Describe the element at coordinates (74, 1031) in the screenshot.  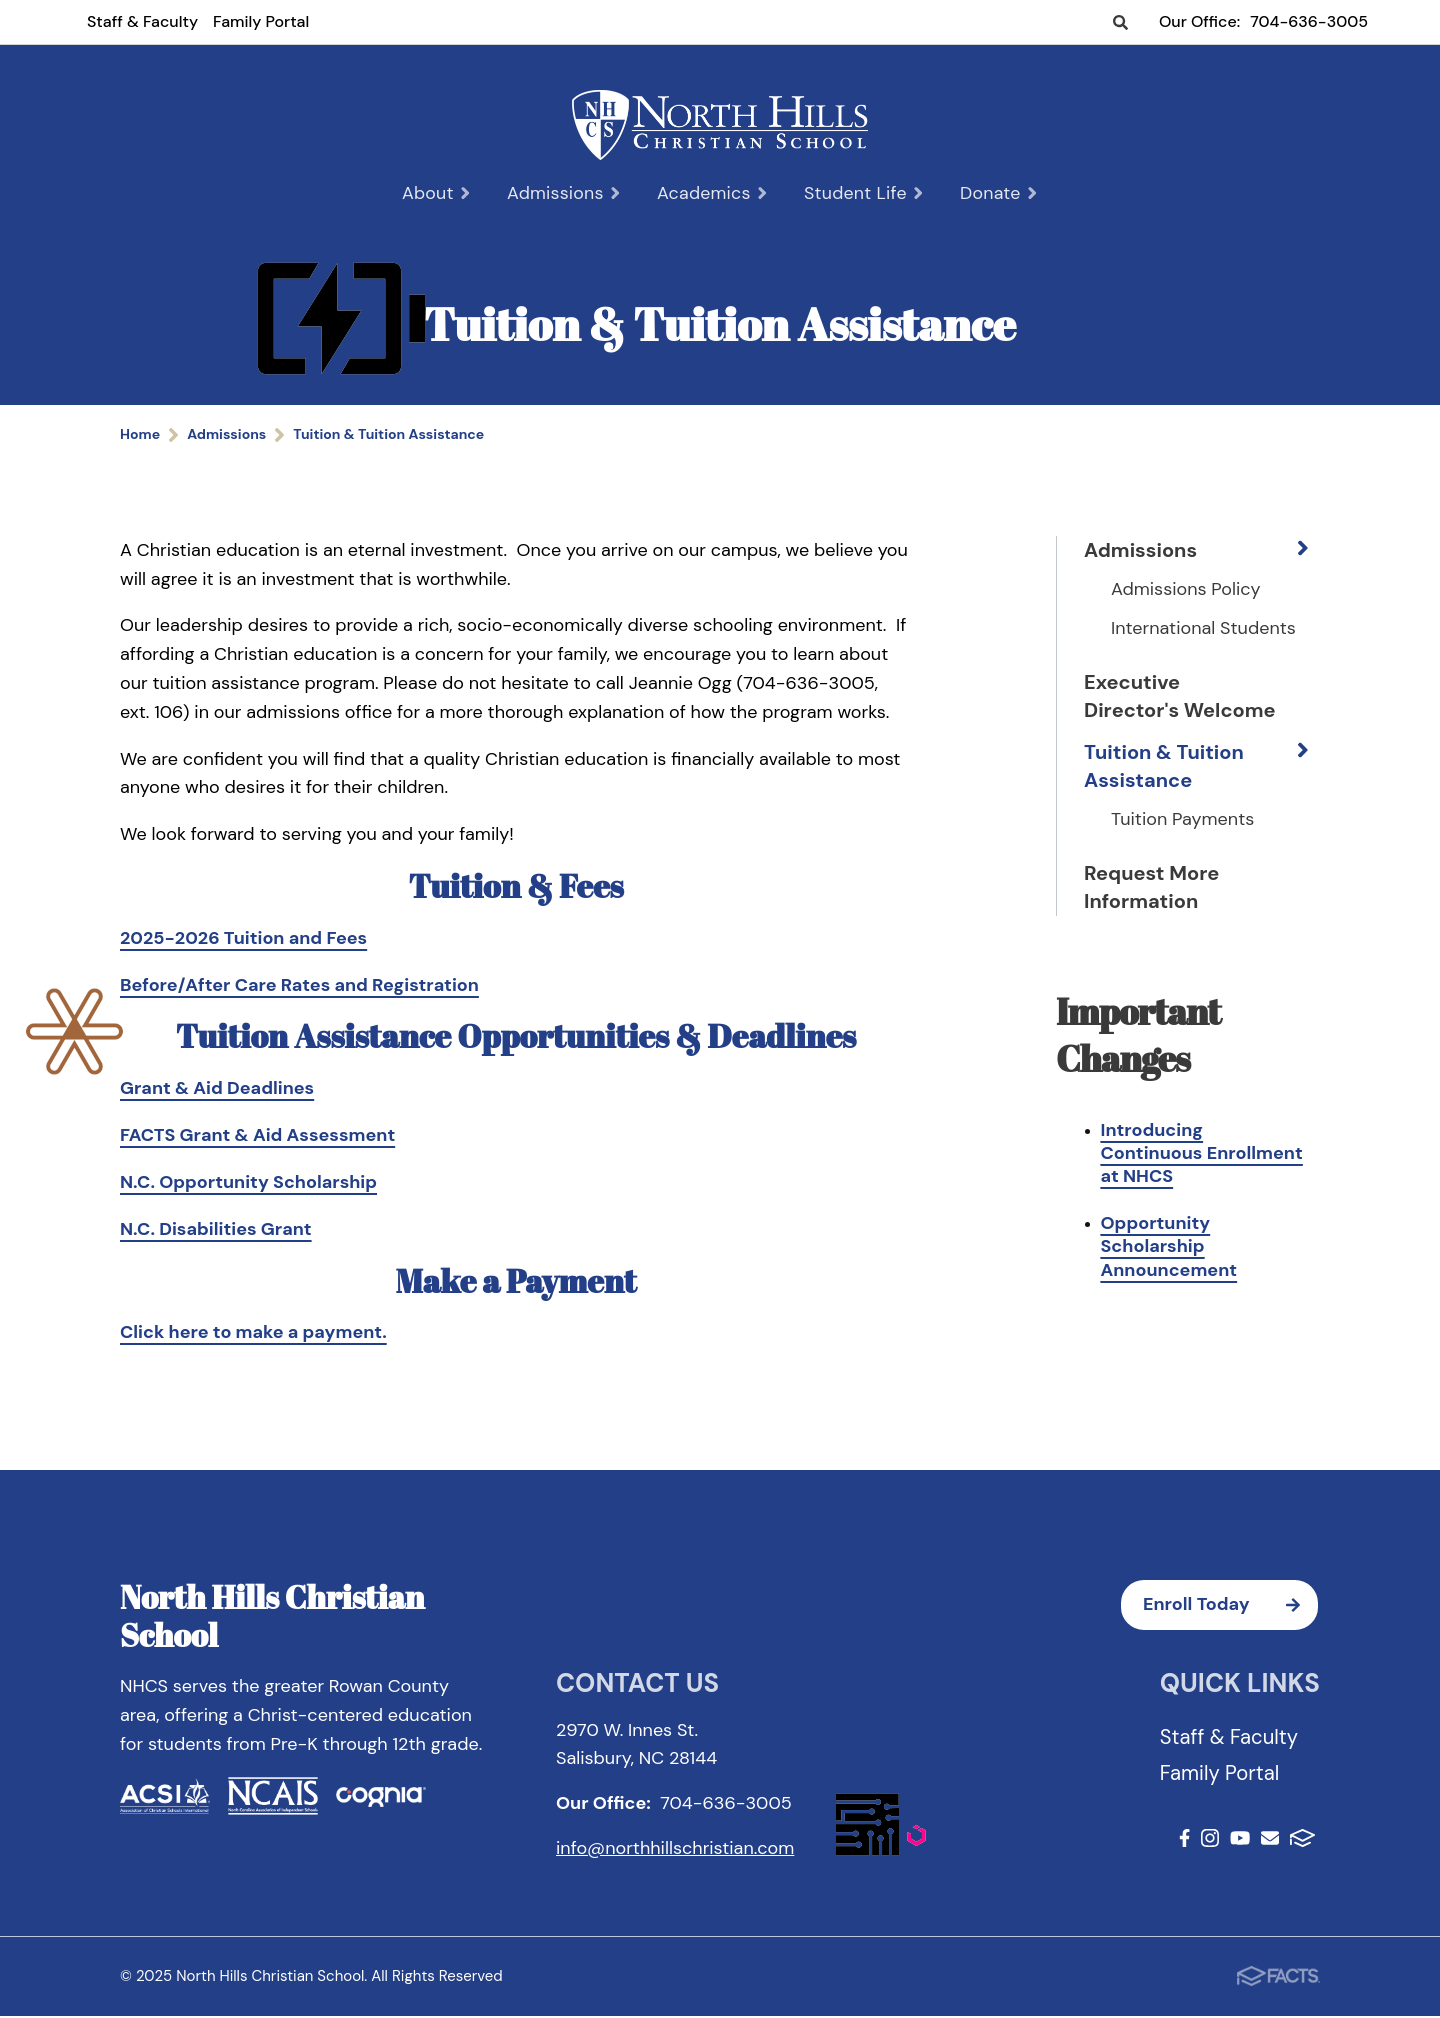
I see `open google authenticator app` at that location.